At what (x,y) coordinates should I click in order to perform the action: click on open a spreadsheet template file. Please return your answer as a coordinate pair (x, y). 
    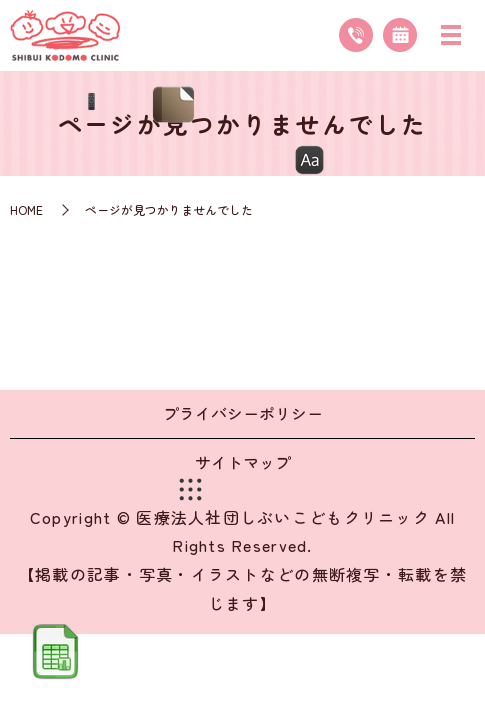
    Looking at the image, I should click on (55, 651).